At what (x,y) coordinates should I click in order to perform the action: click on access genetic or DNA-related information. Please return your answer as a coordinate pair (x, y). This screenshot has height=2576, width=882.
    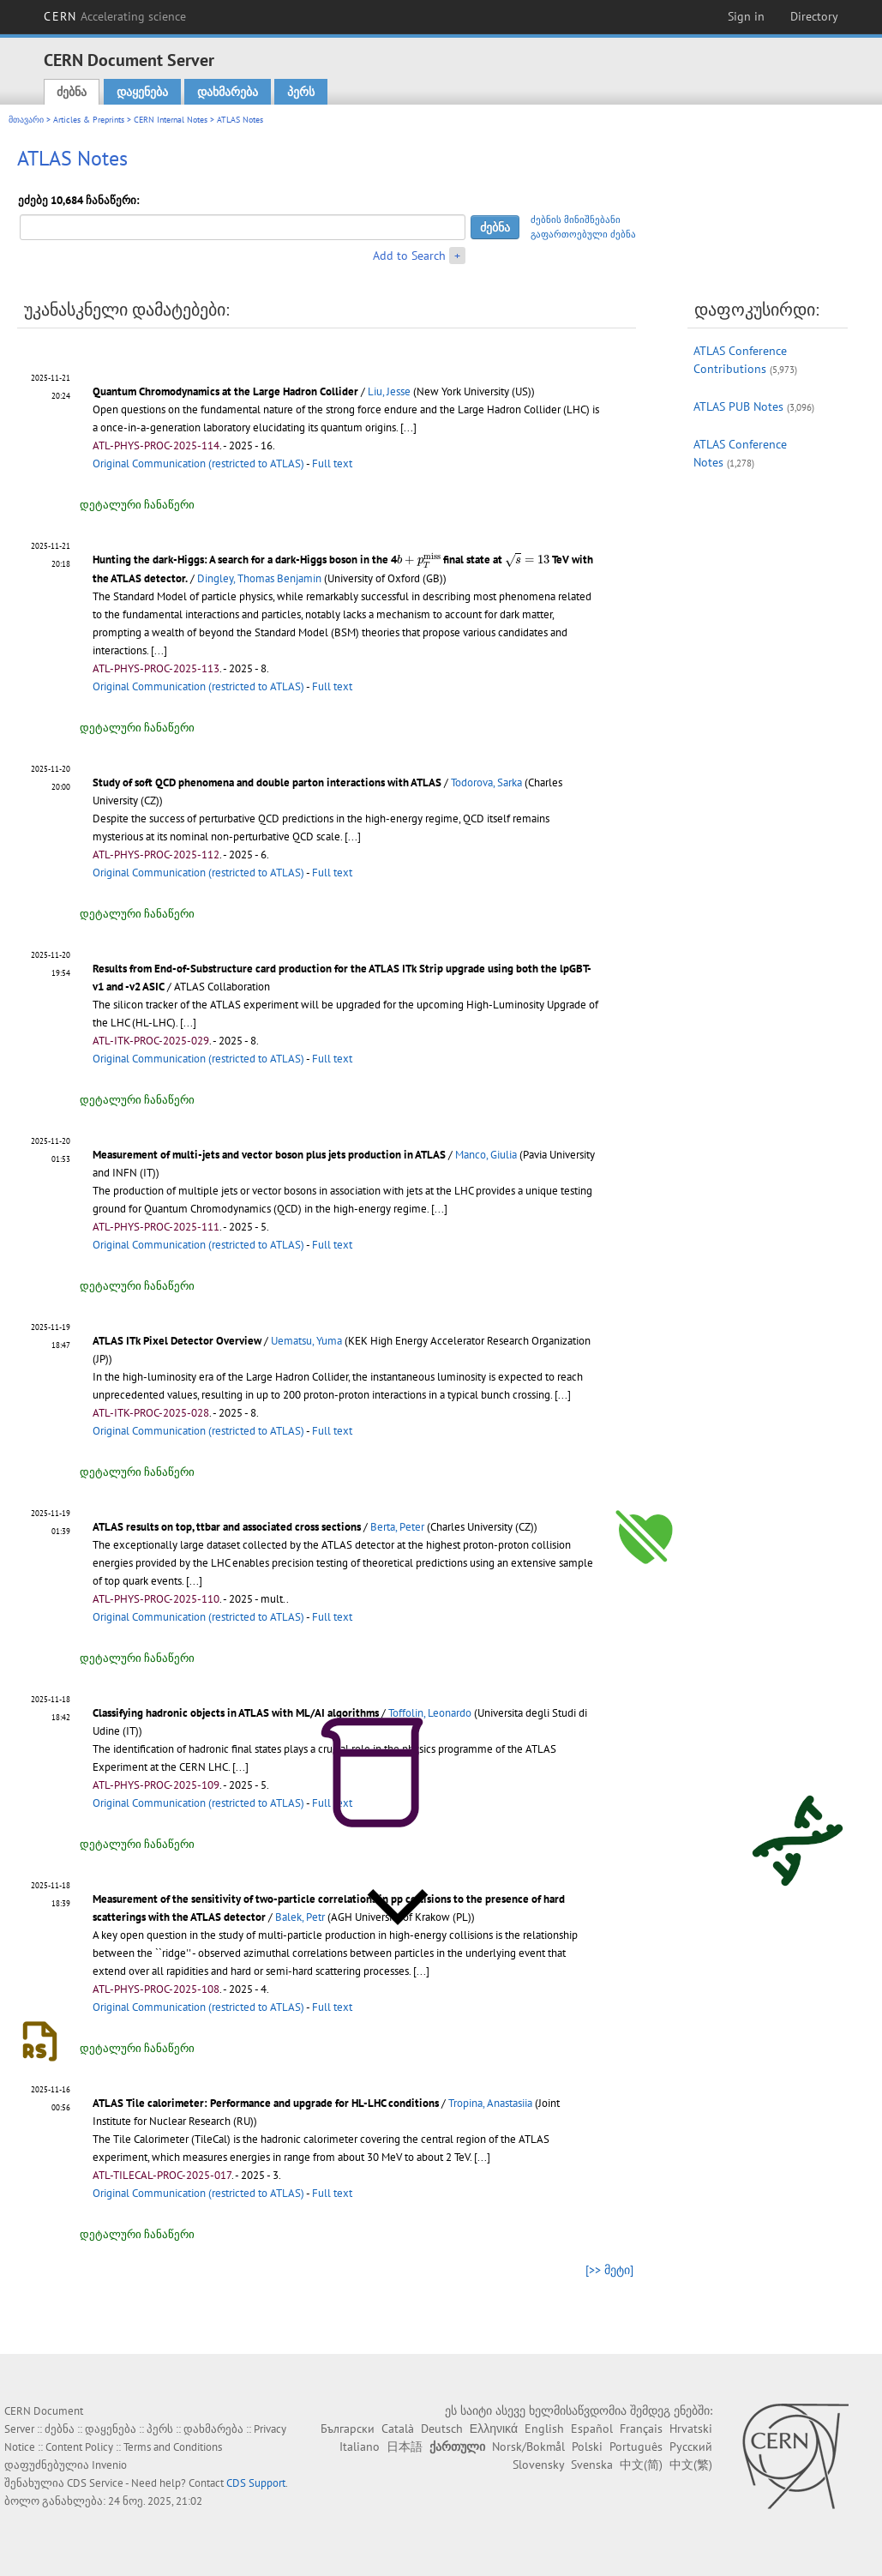
    Looking at the image, I should click on (797, 1840).